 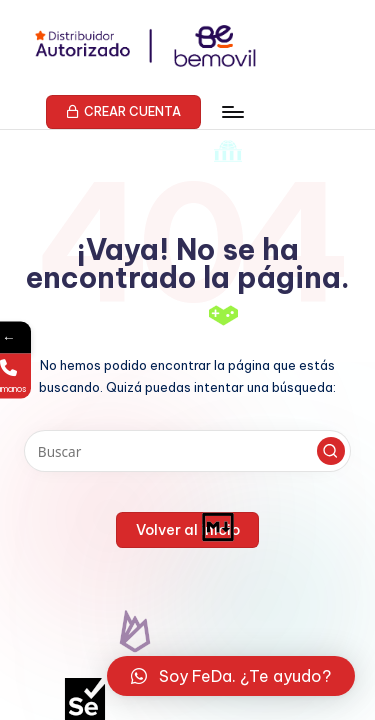 I want to click on open wikiversity website or app, so click(x=228, y=151).